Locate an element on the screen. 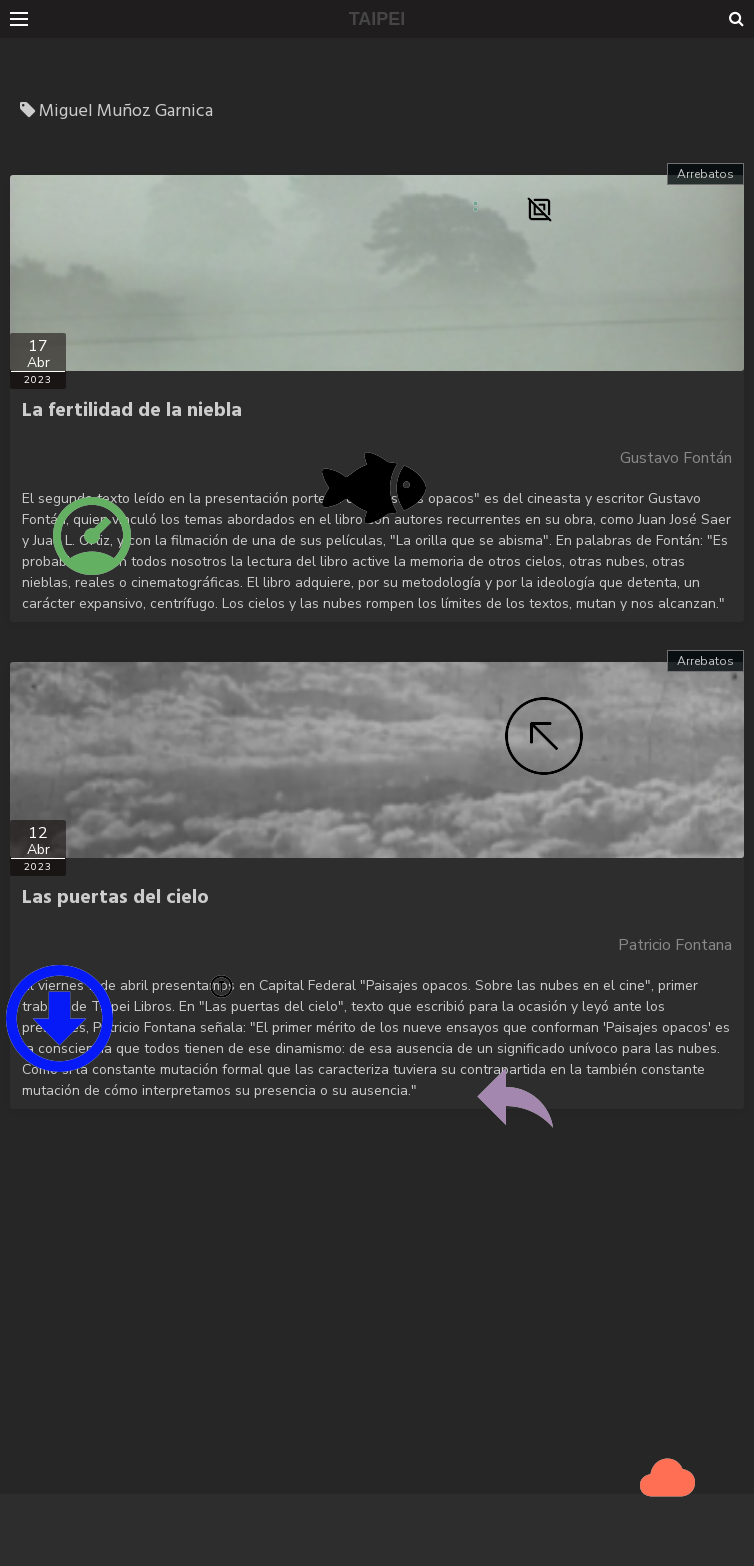 This screenshot has height=1566, width=754. reply to a message is located at coordinates (515, 1096).